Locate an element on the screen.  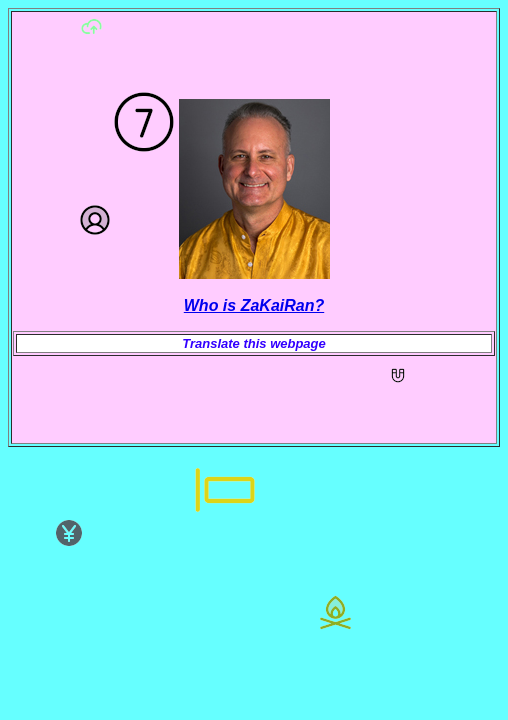
indicates step 7 in a numbered sequence or process is located at coordinates (144, 122).